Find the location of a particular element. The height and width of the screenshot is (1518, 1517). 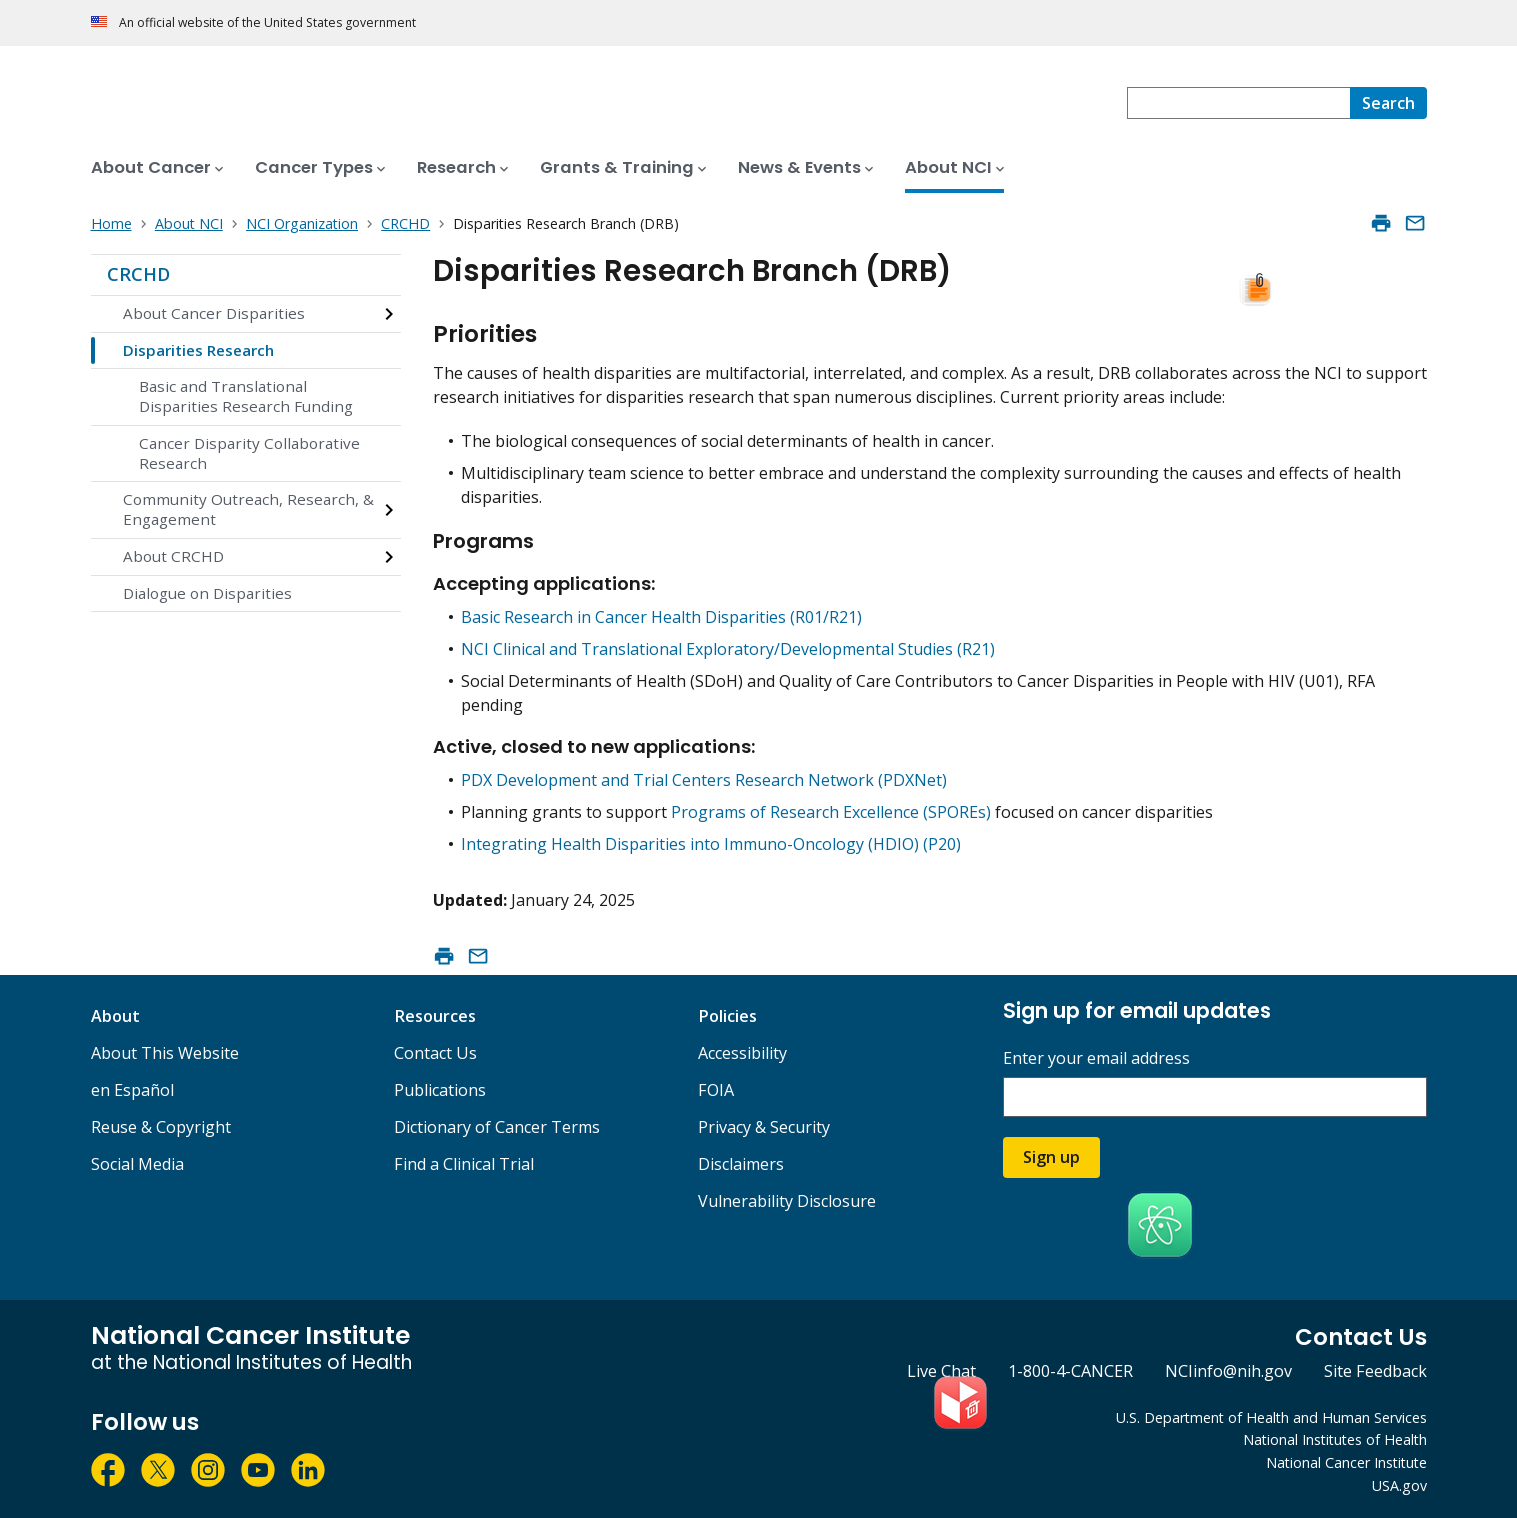

open Atom text editor is located at coordinates (1160, 1225).